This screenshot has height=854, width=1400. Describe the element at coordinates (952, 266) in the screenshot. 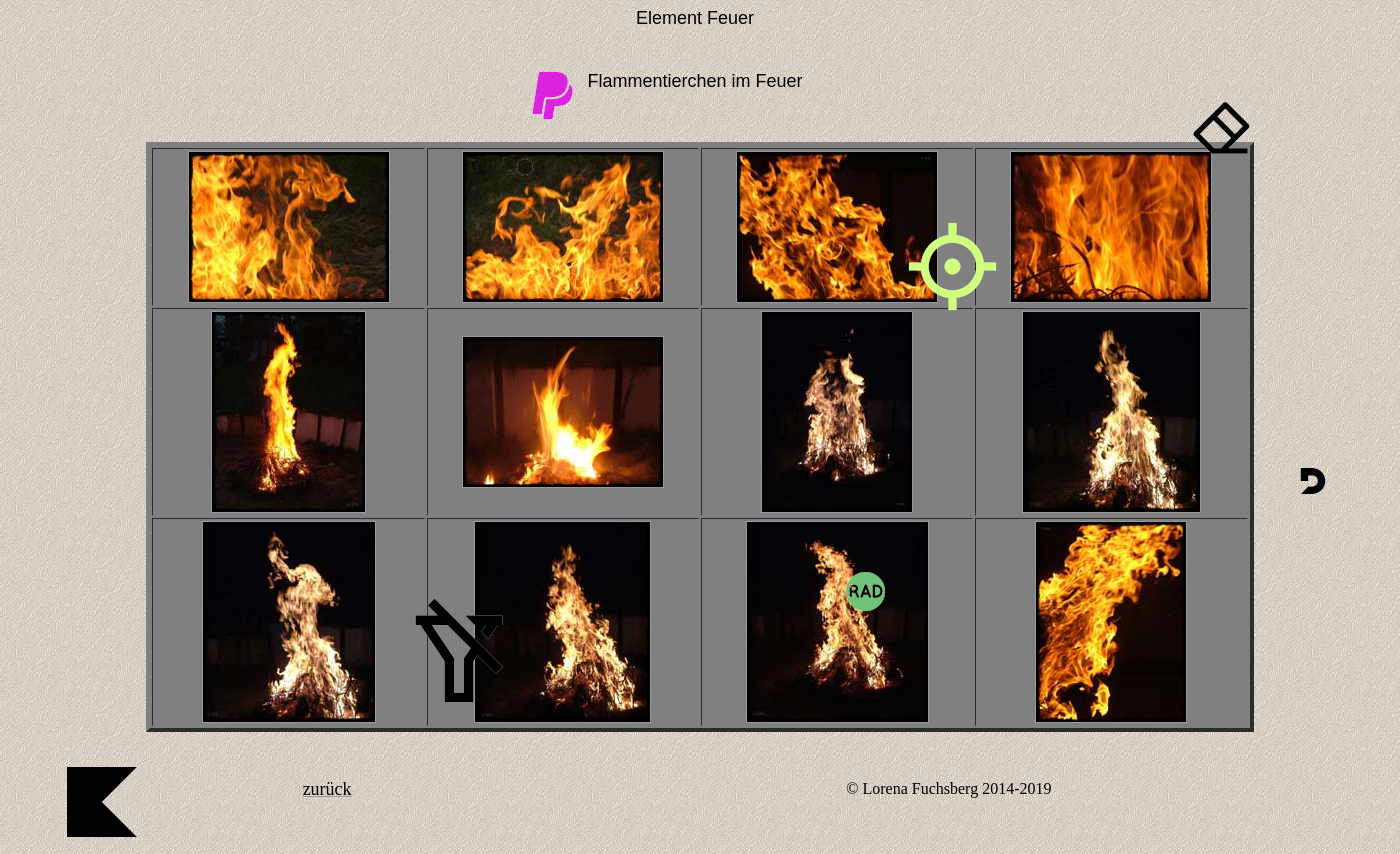

I see `focus on a specific area or element` at that location.